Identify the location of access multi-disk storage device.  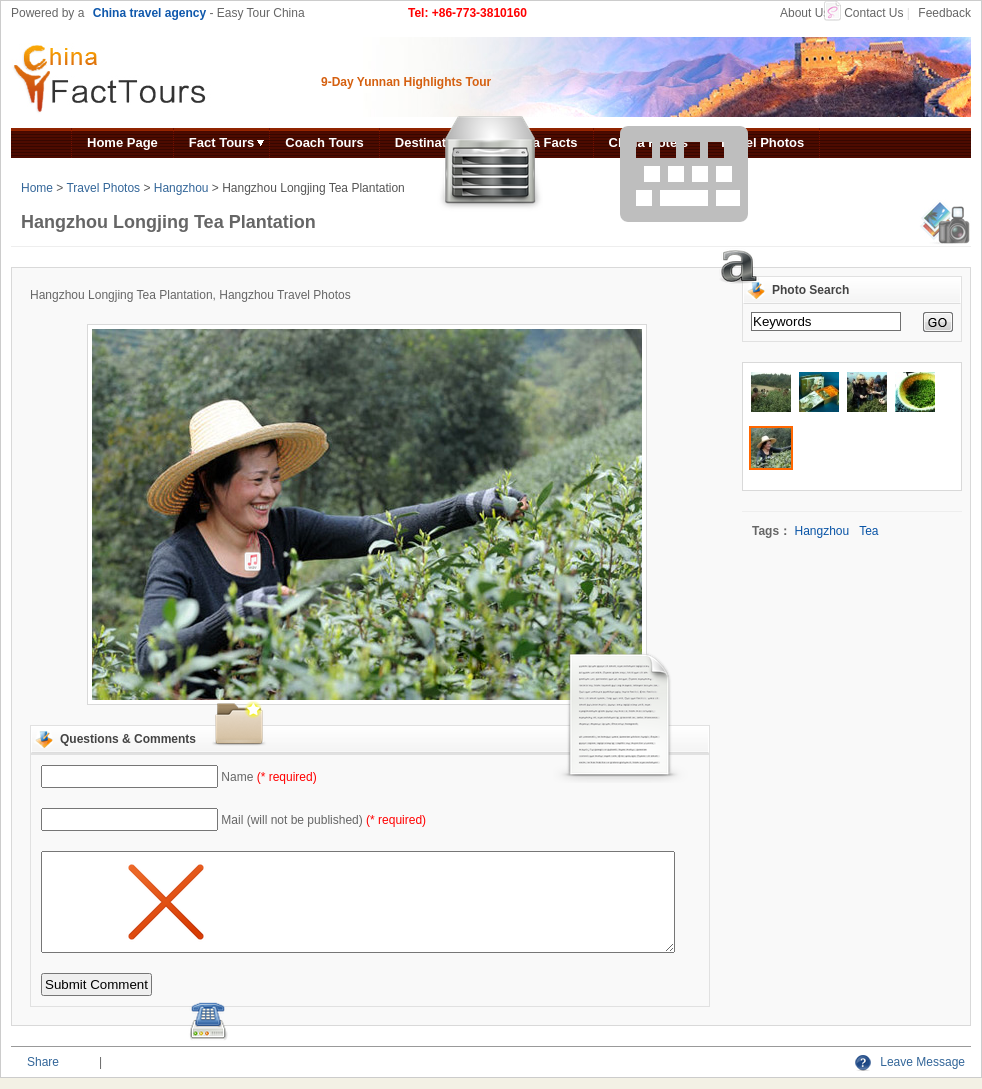
(490, 160).